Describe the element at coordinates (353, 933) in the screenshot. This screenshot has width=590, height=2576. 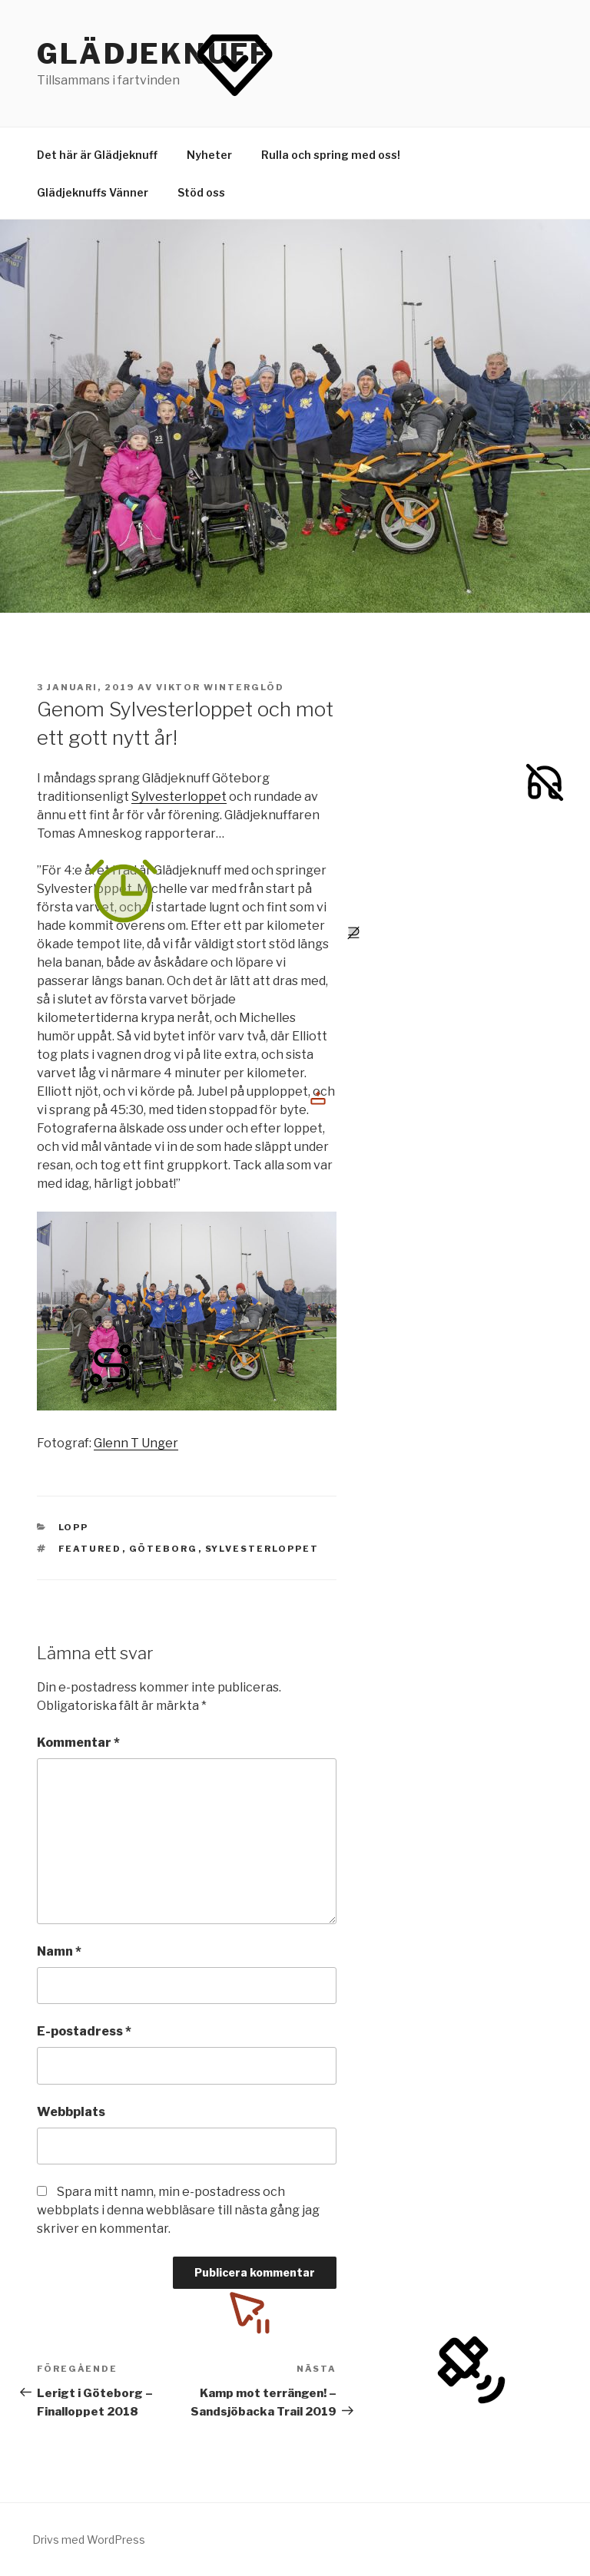
I see `indicates set is not a superset of another in mathematical notation` at that location.